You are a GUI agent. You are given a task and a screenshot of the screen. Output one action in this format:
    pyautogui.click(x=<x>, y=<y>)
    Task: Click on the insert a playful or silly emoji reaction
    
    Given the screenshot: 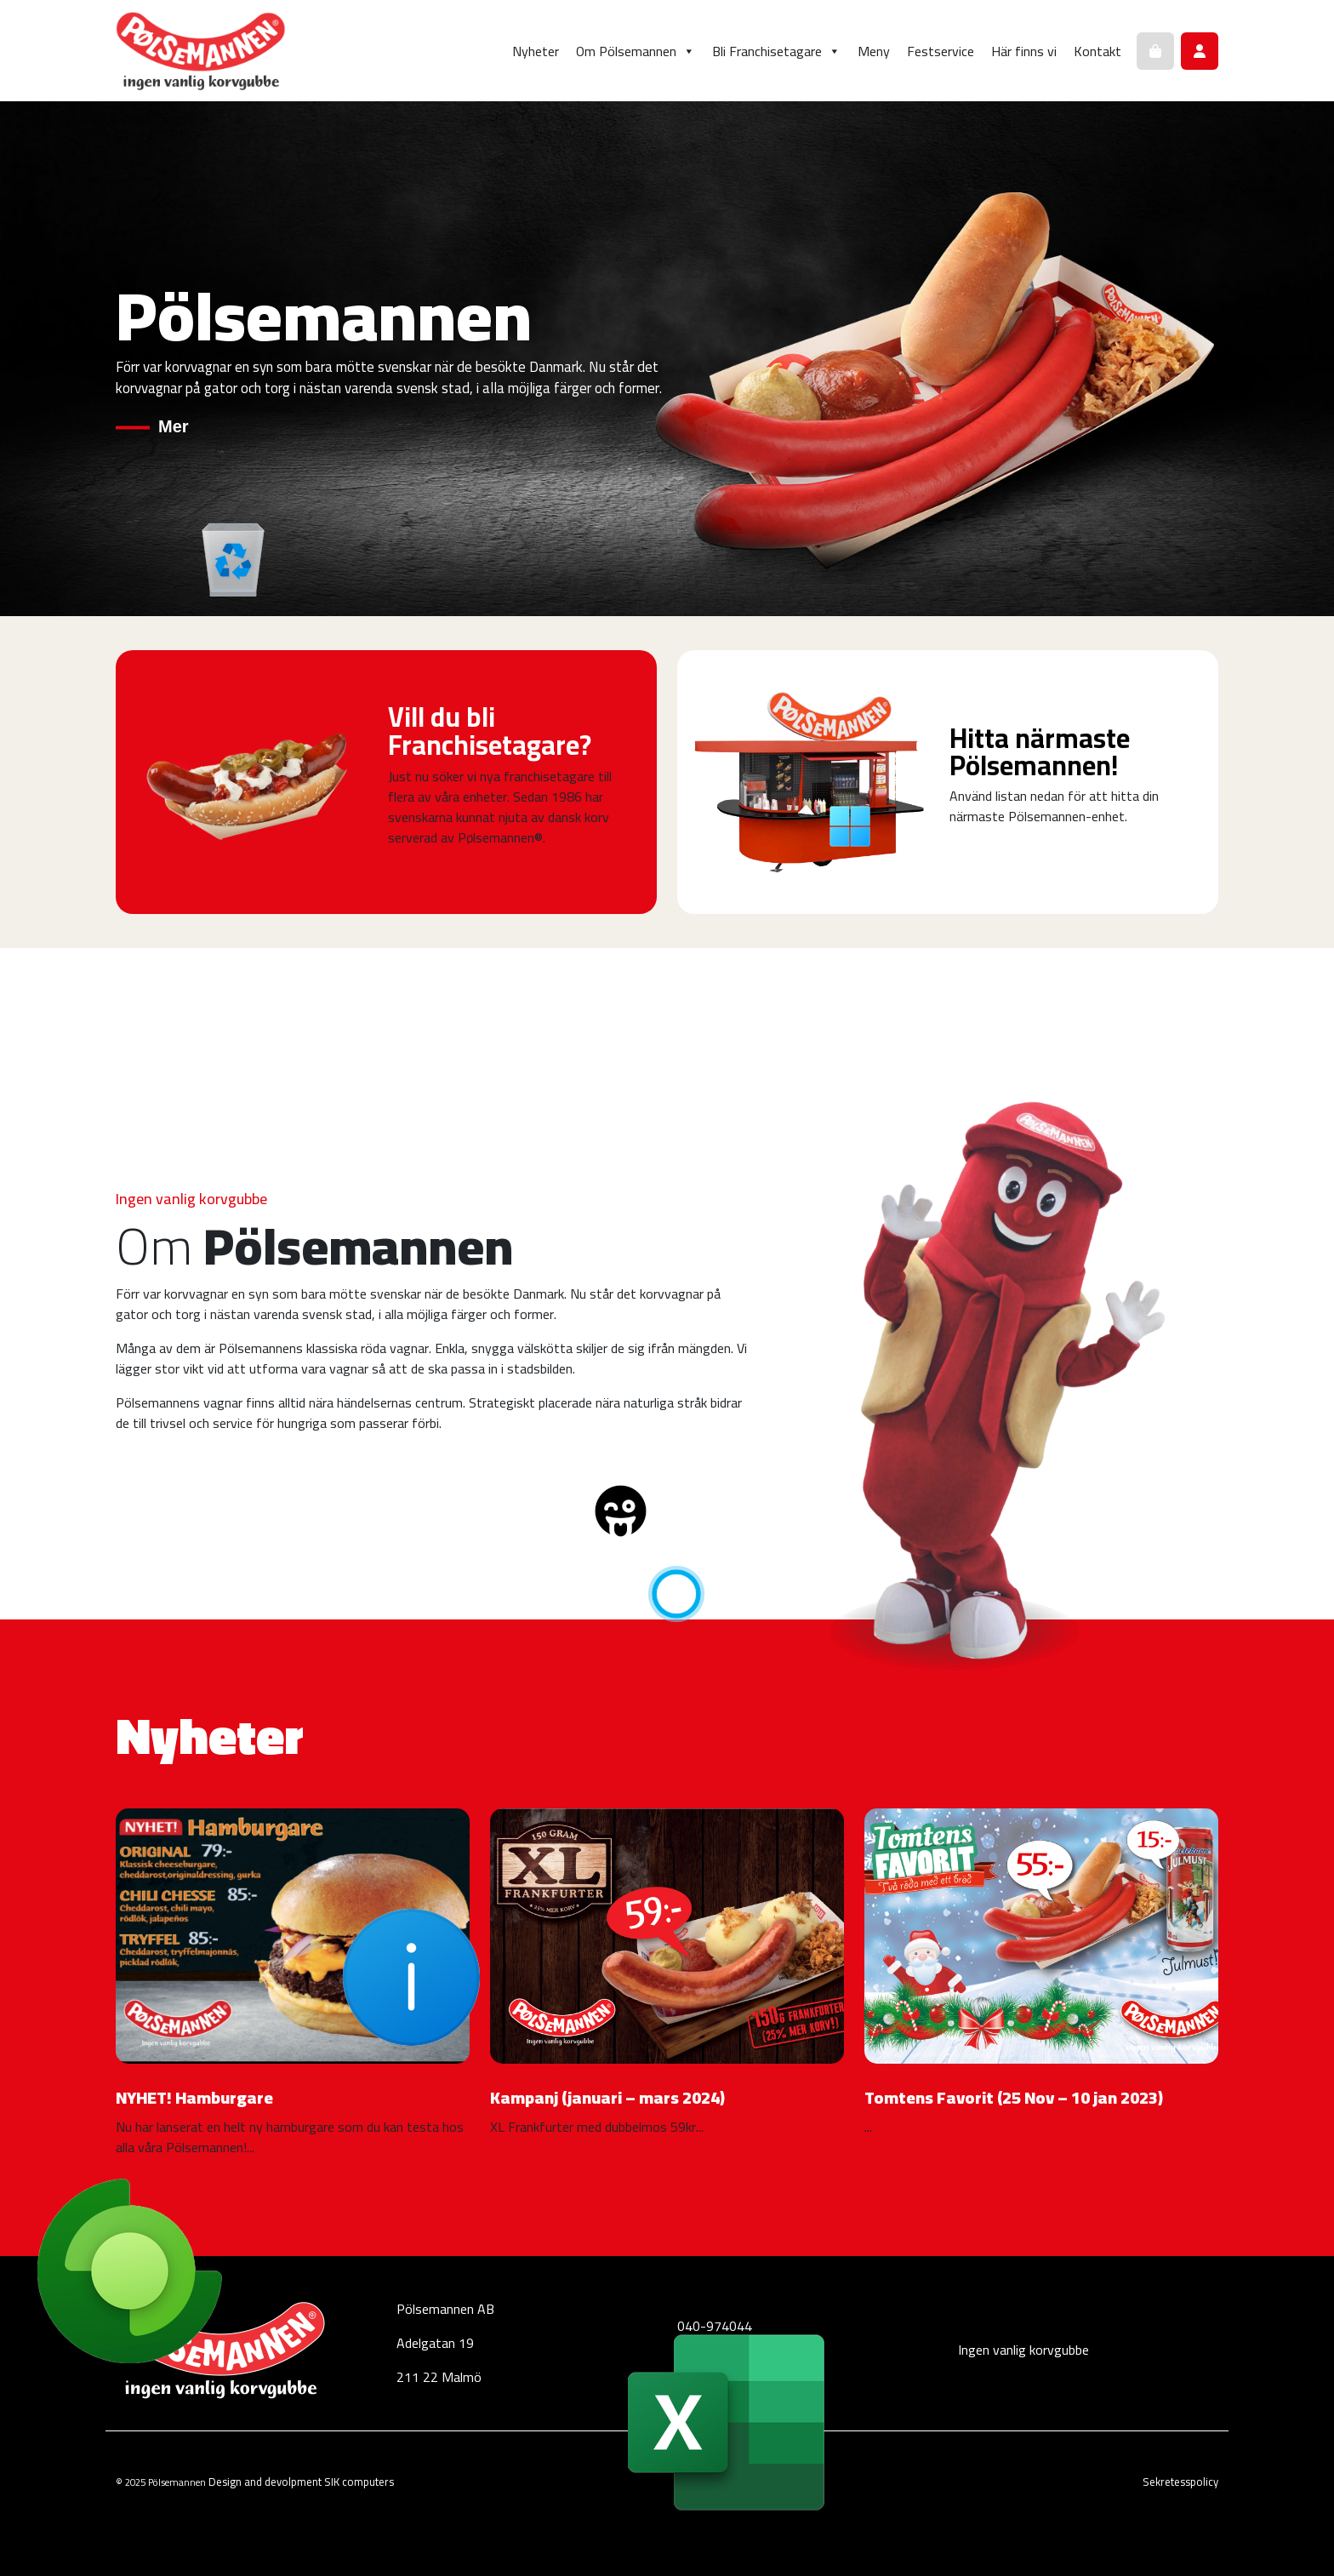 What is the action you would take?
    pyautogui.click(x=620, y=1511)
    